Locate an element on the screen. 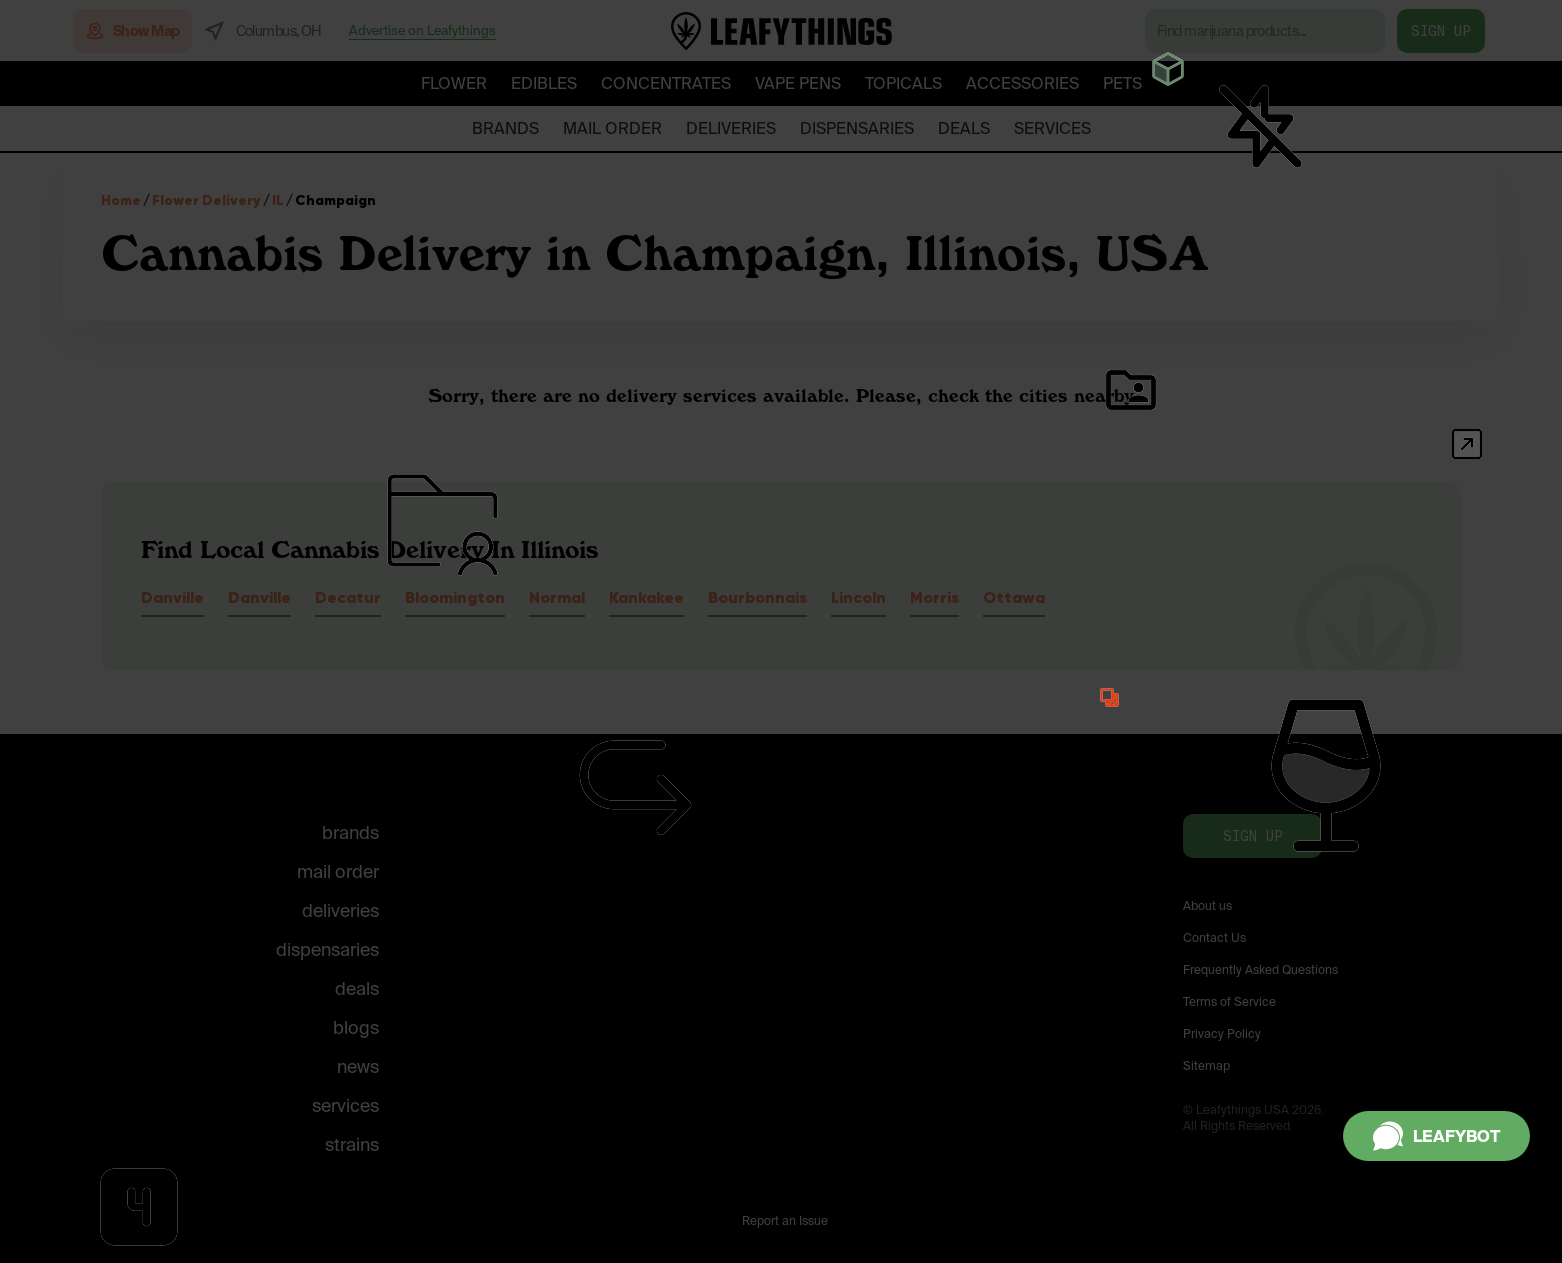 This screenshot has width=1562, height=1263. redo last action is located at coordinates (635, 783).